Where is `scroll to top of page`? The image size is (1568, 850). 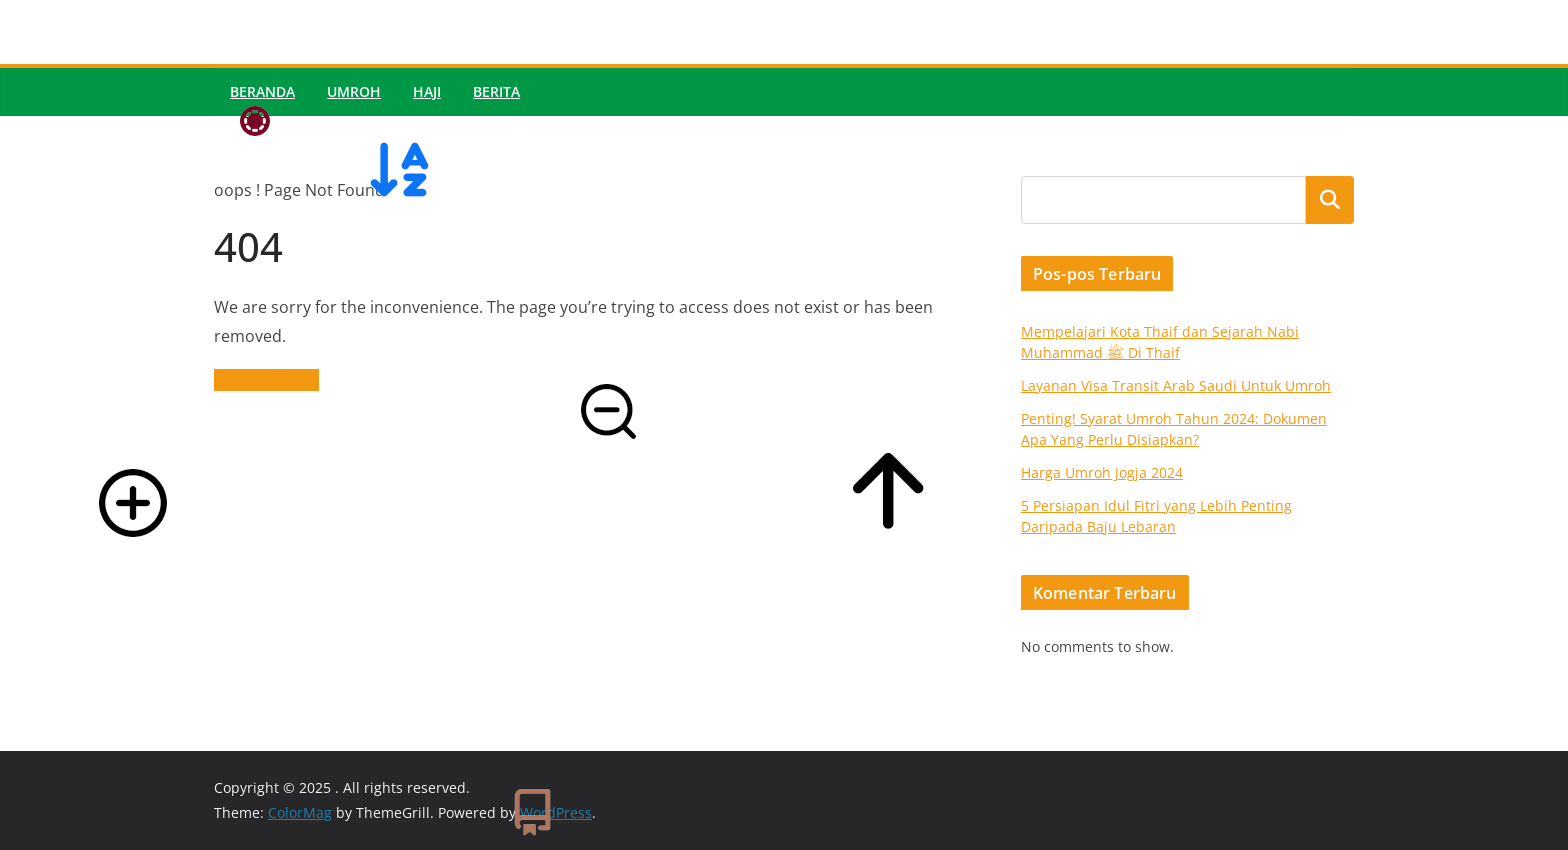
scroll to top of page is located at coordinates (886, 493).